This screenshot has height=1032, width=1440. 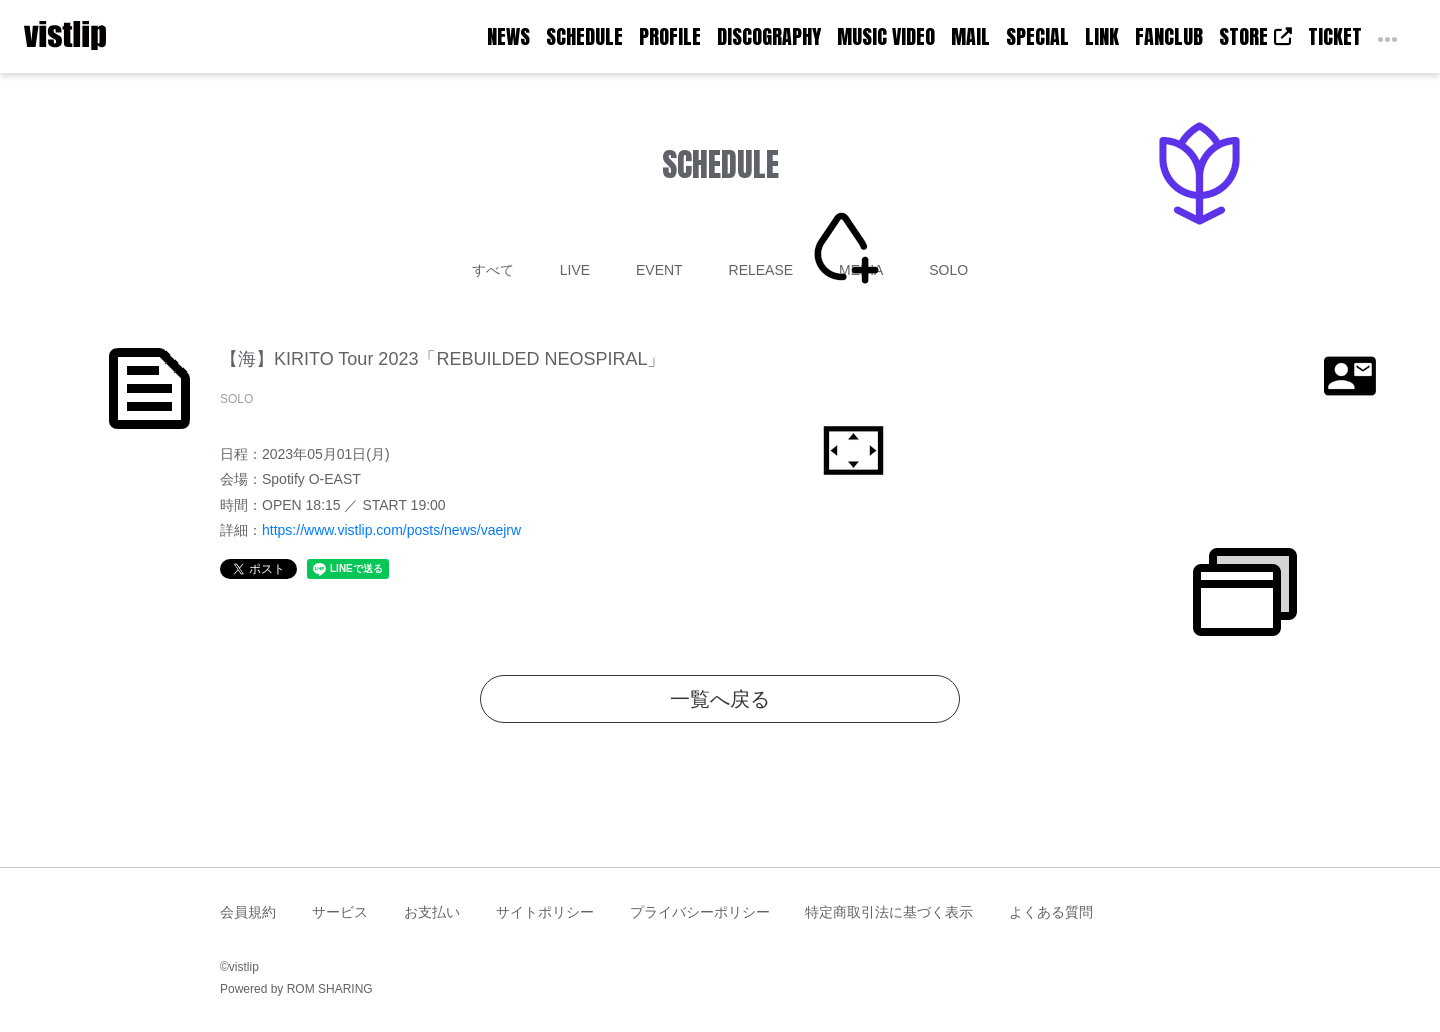 What do you see at coordinates (1350, 376) in the screenshot?
I see `view contact email information` at bounding box center [1350, 376].